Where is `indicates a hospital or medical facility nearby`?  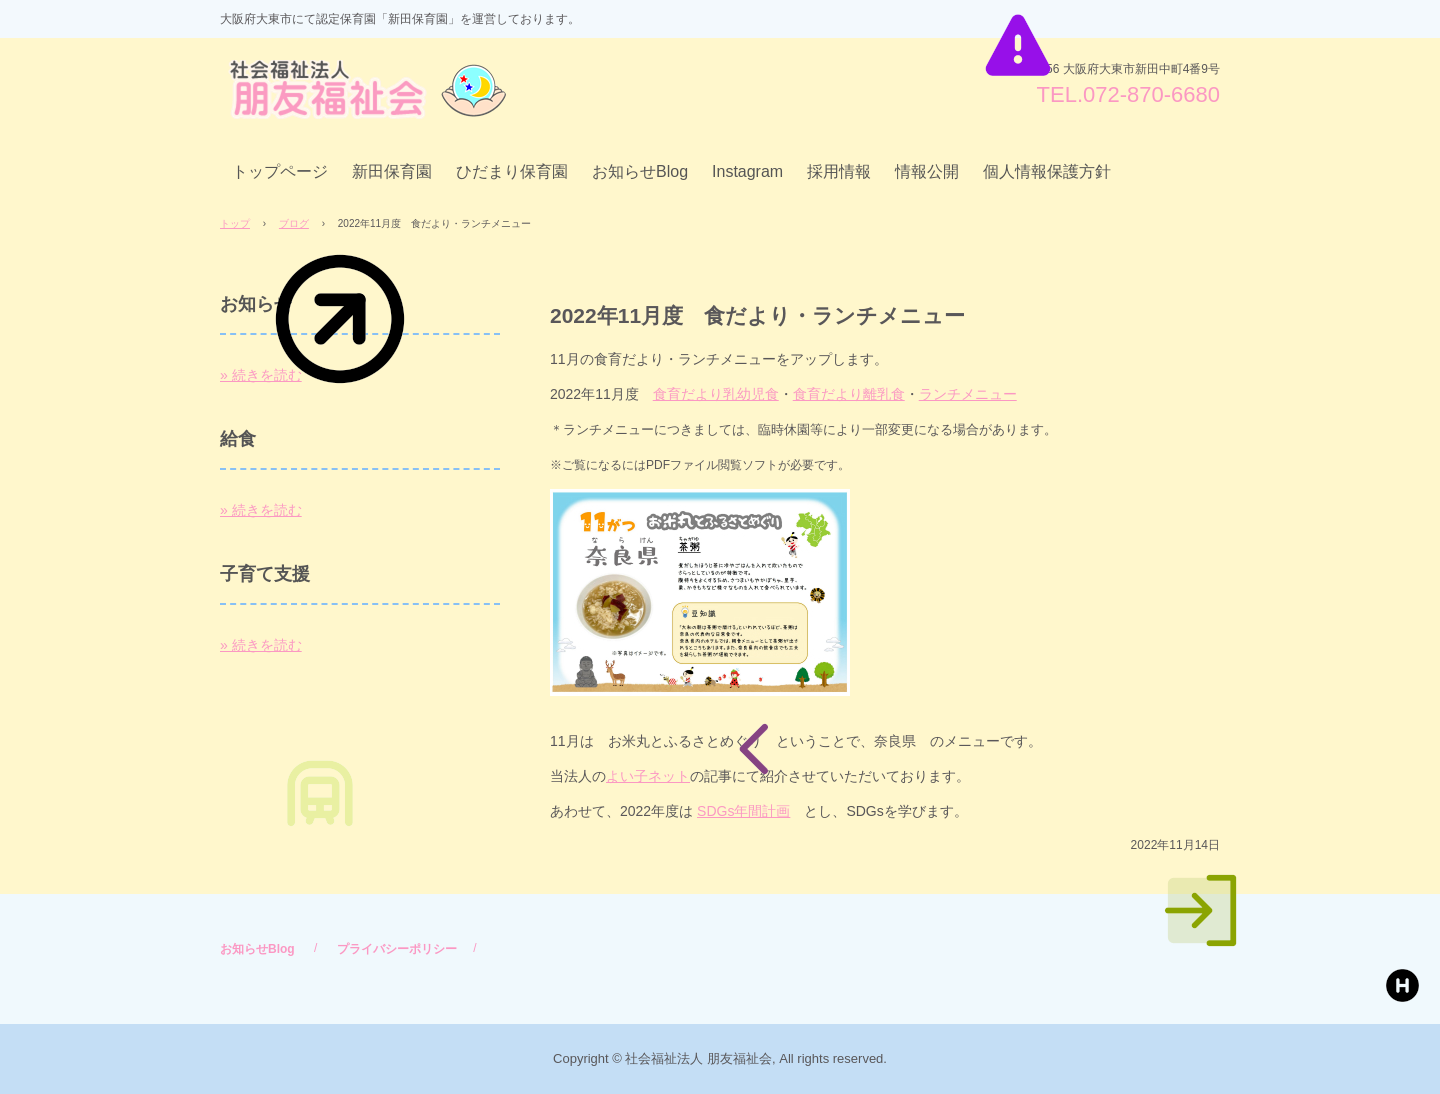 indicates a hospital or medical facility nearby is located at coordinates (1402, 985).